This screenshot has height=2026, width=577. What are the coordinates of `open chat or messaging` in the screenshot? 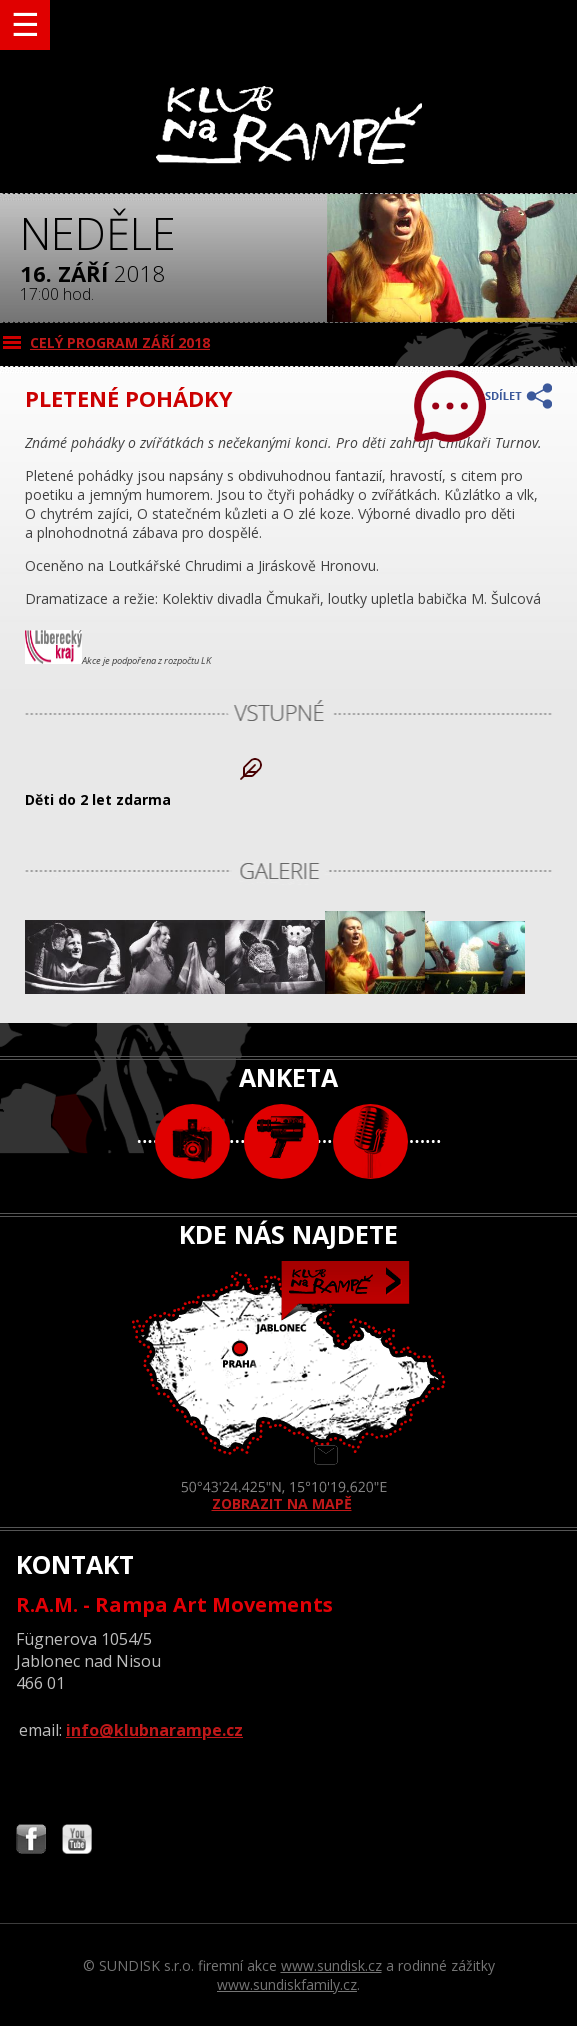 It's located at (450, 406).